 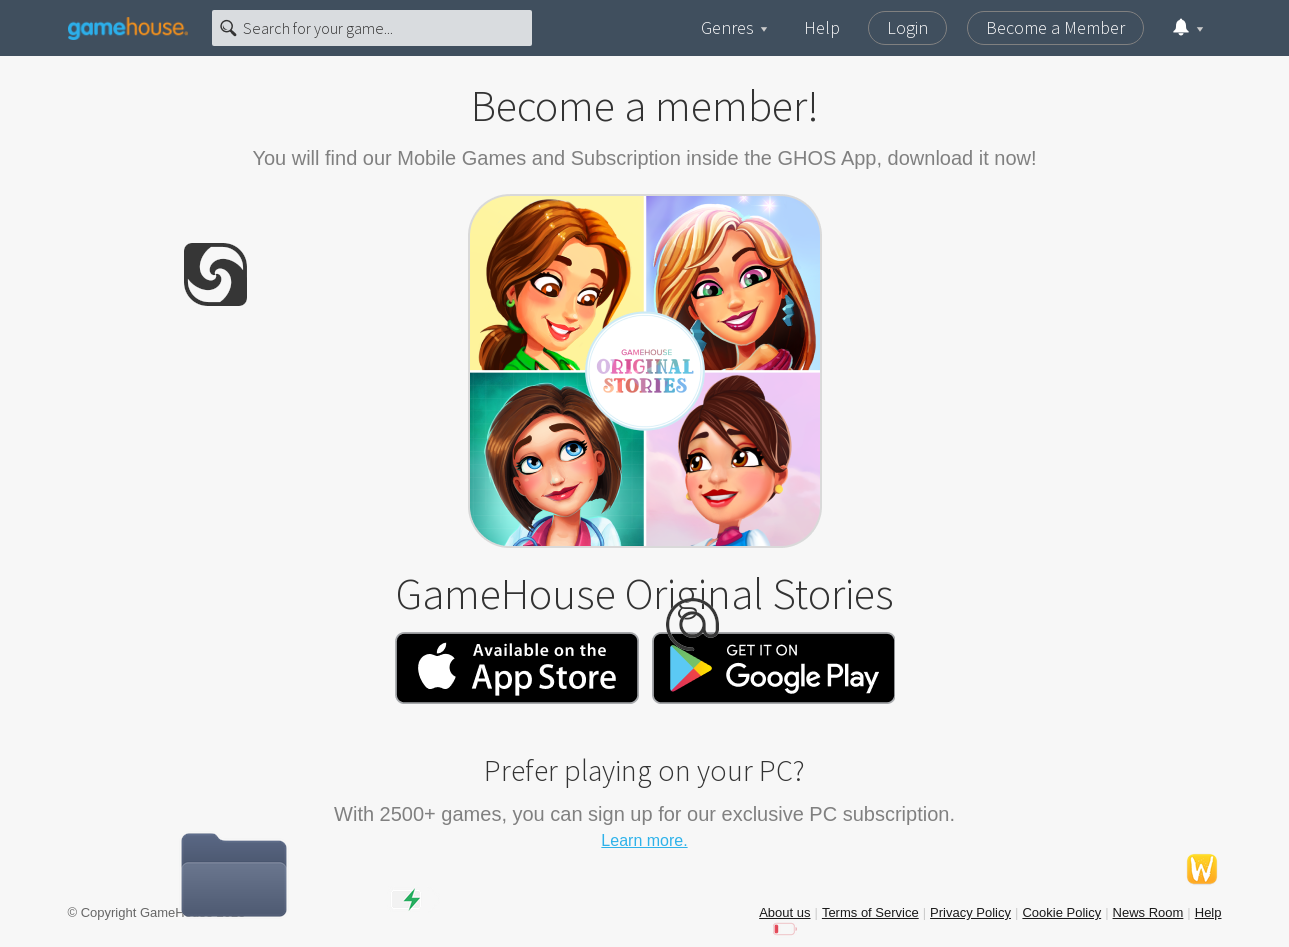 What do you see at coordinates (215, 274) in the screenshot?
I see `open meld file comparison tool` at bounding box center [215, 274].